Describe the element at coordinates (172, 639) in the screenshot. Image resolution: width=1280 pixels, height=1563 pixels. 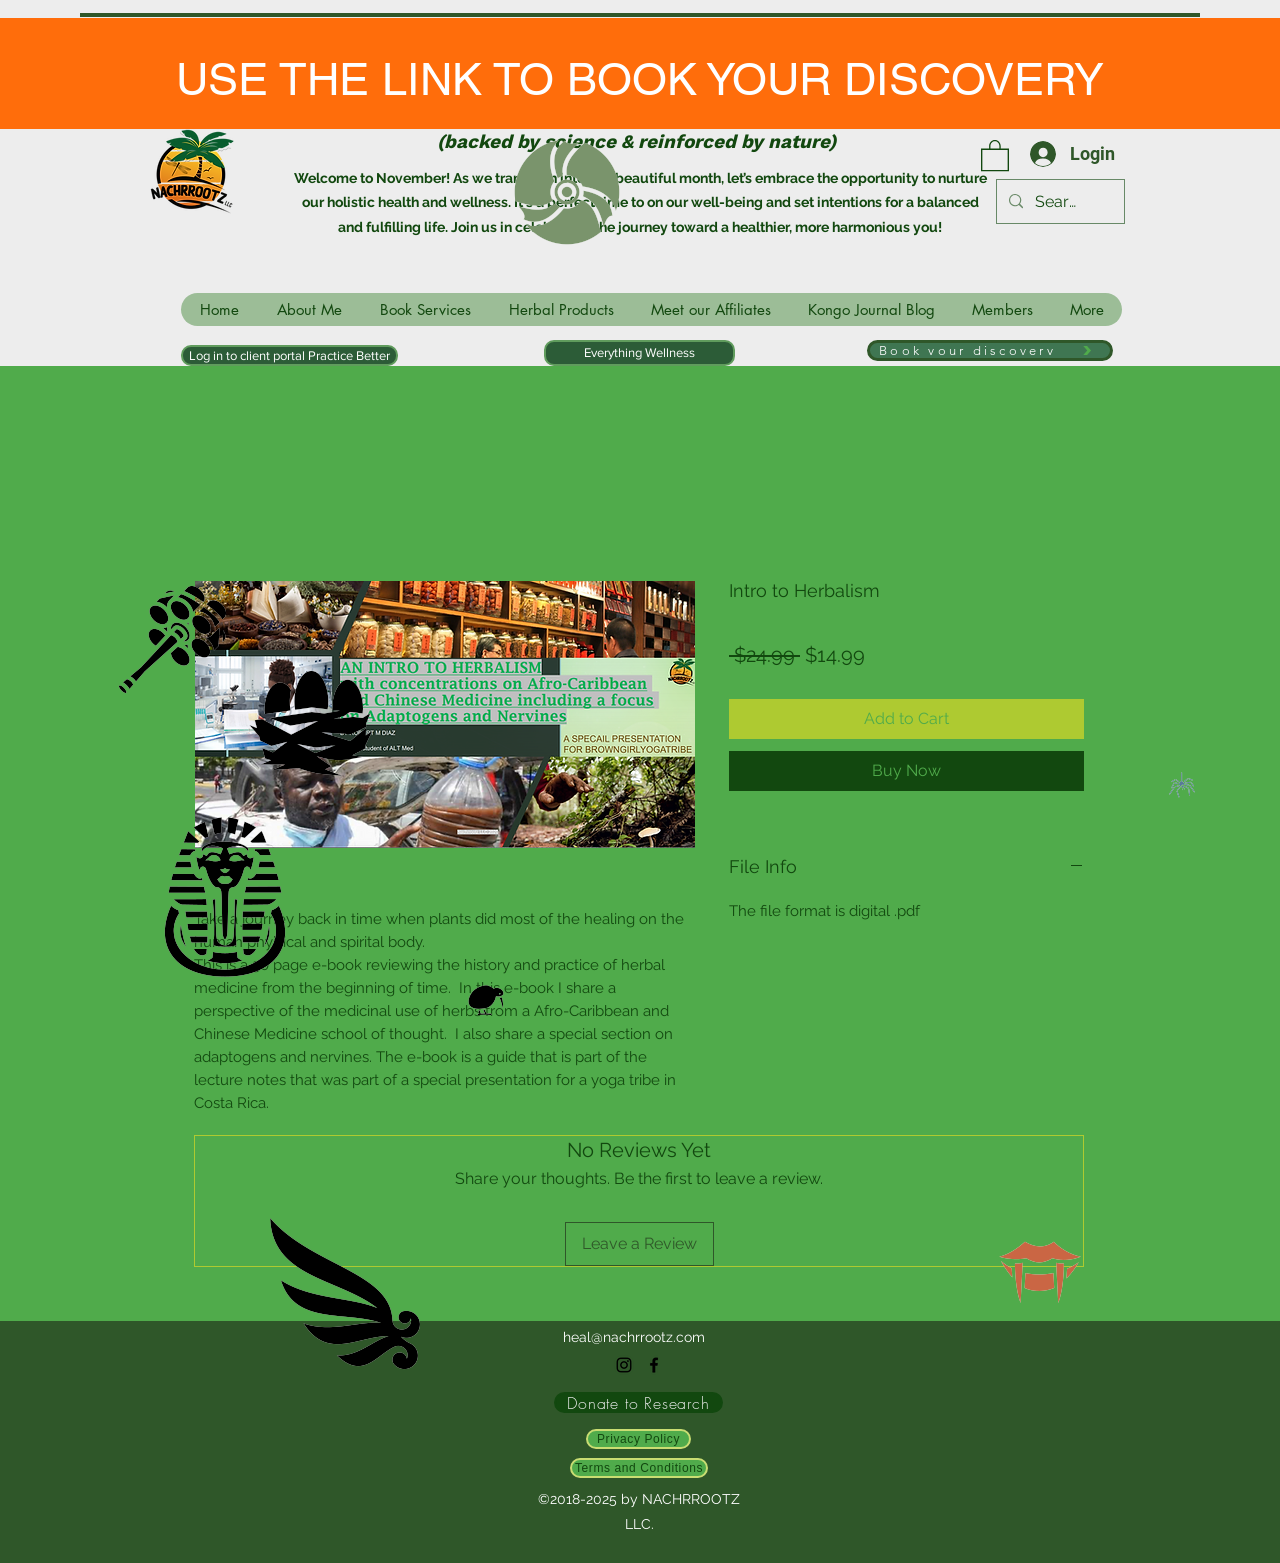
I see `select grenade weapon in inventory` at that location.